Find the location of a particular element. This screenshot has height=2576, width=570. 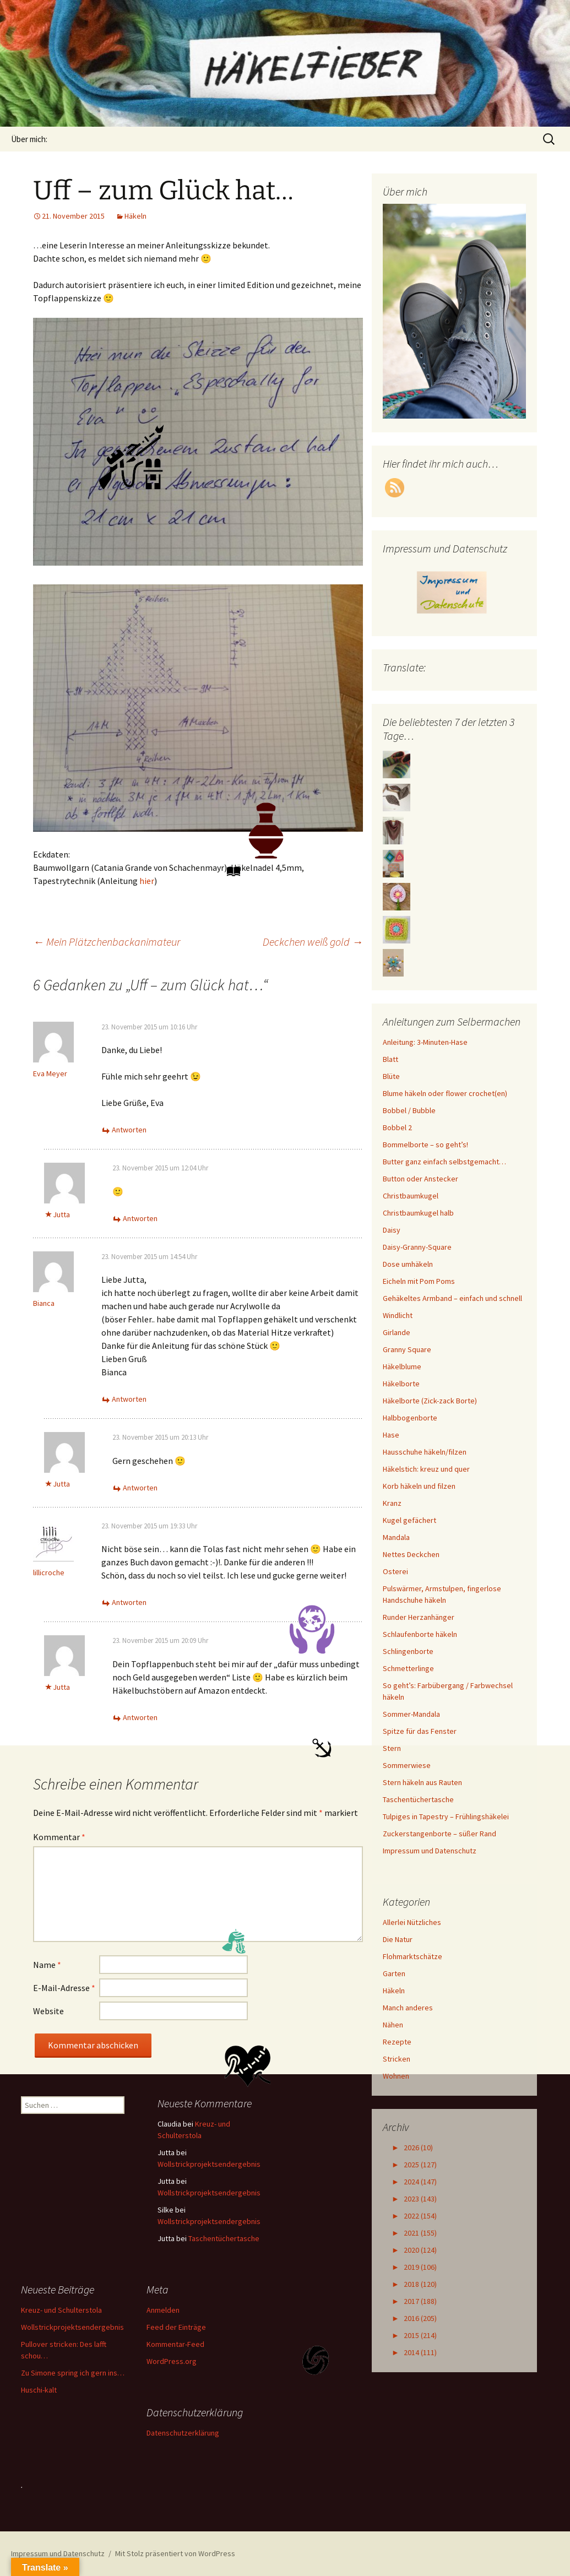

navigate to maritime or nautical settings is located at coordinates (322, 1748).